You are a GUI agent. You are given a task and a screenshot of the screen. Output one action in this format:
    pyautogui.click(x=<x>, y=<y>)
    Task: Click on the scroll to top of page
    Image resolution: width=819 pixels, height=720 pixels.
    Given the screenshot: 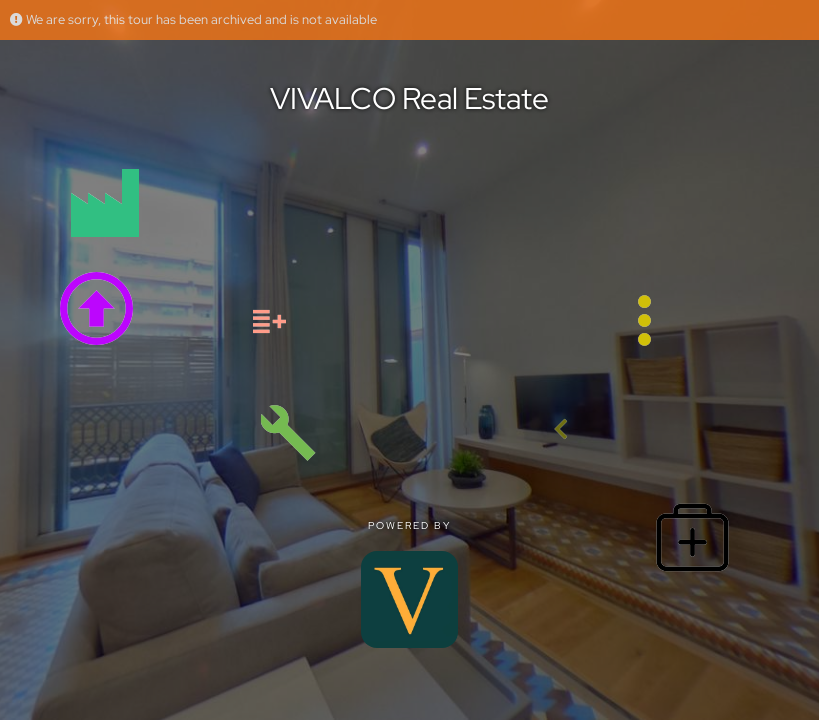 What is the action you would take?
    pyautogui.click(x=96, y=308)
    